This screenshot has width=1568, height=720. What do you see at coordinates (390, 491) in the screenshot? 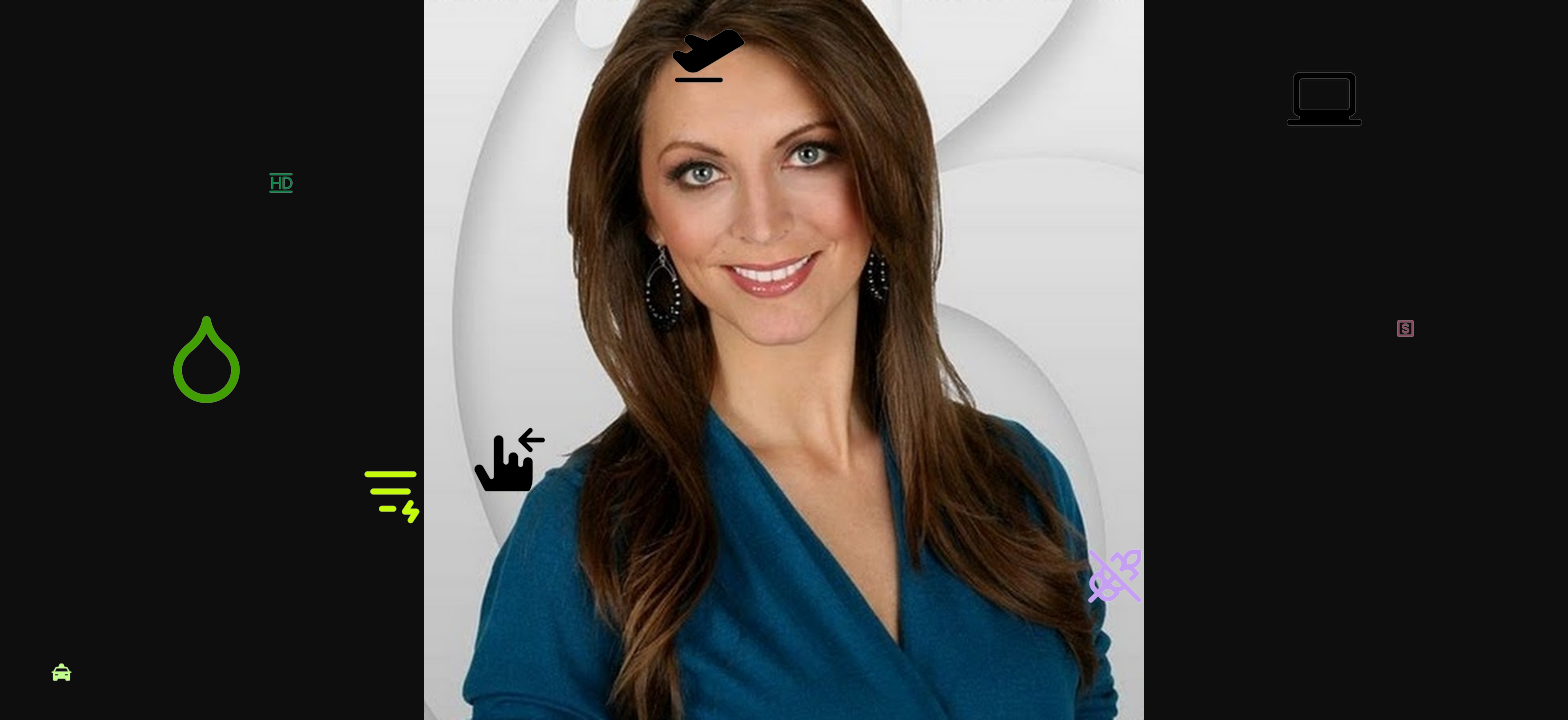
I see `apply quick filter settings` at bounding box center [390, 491].